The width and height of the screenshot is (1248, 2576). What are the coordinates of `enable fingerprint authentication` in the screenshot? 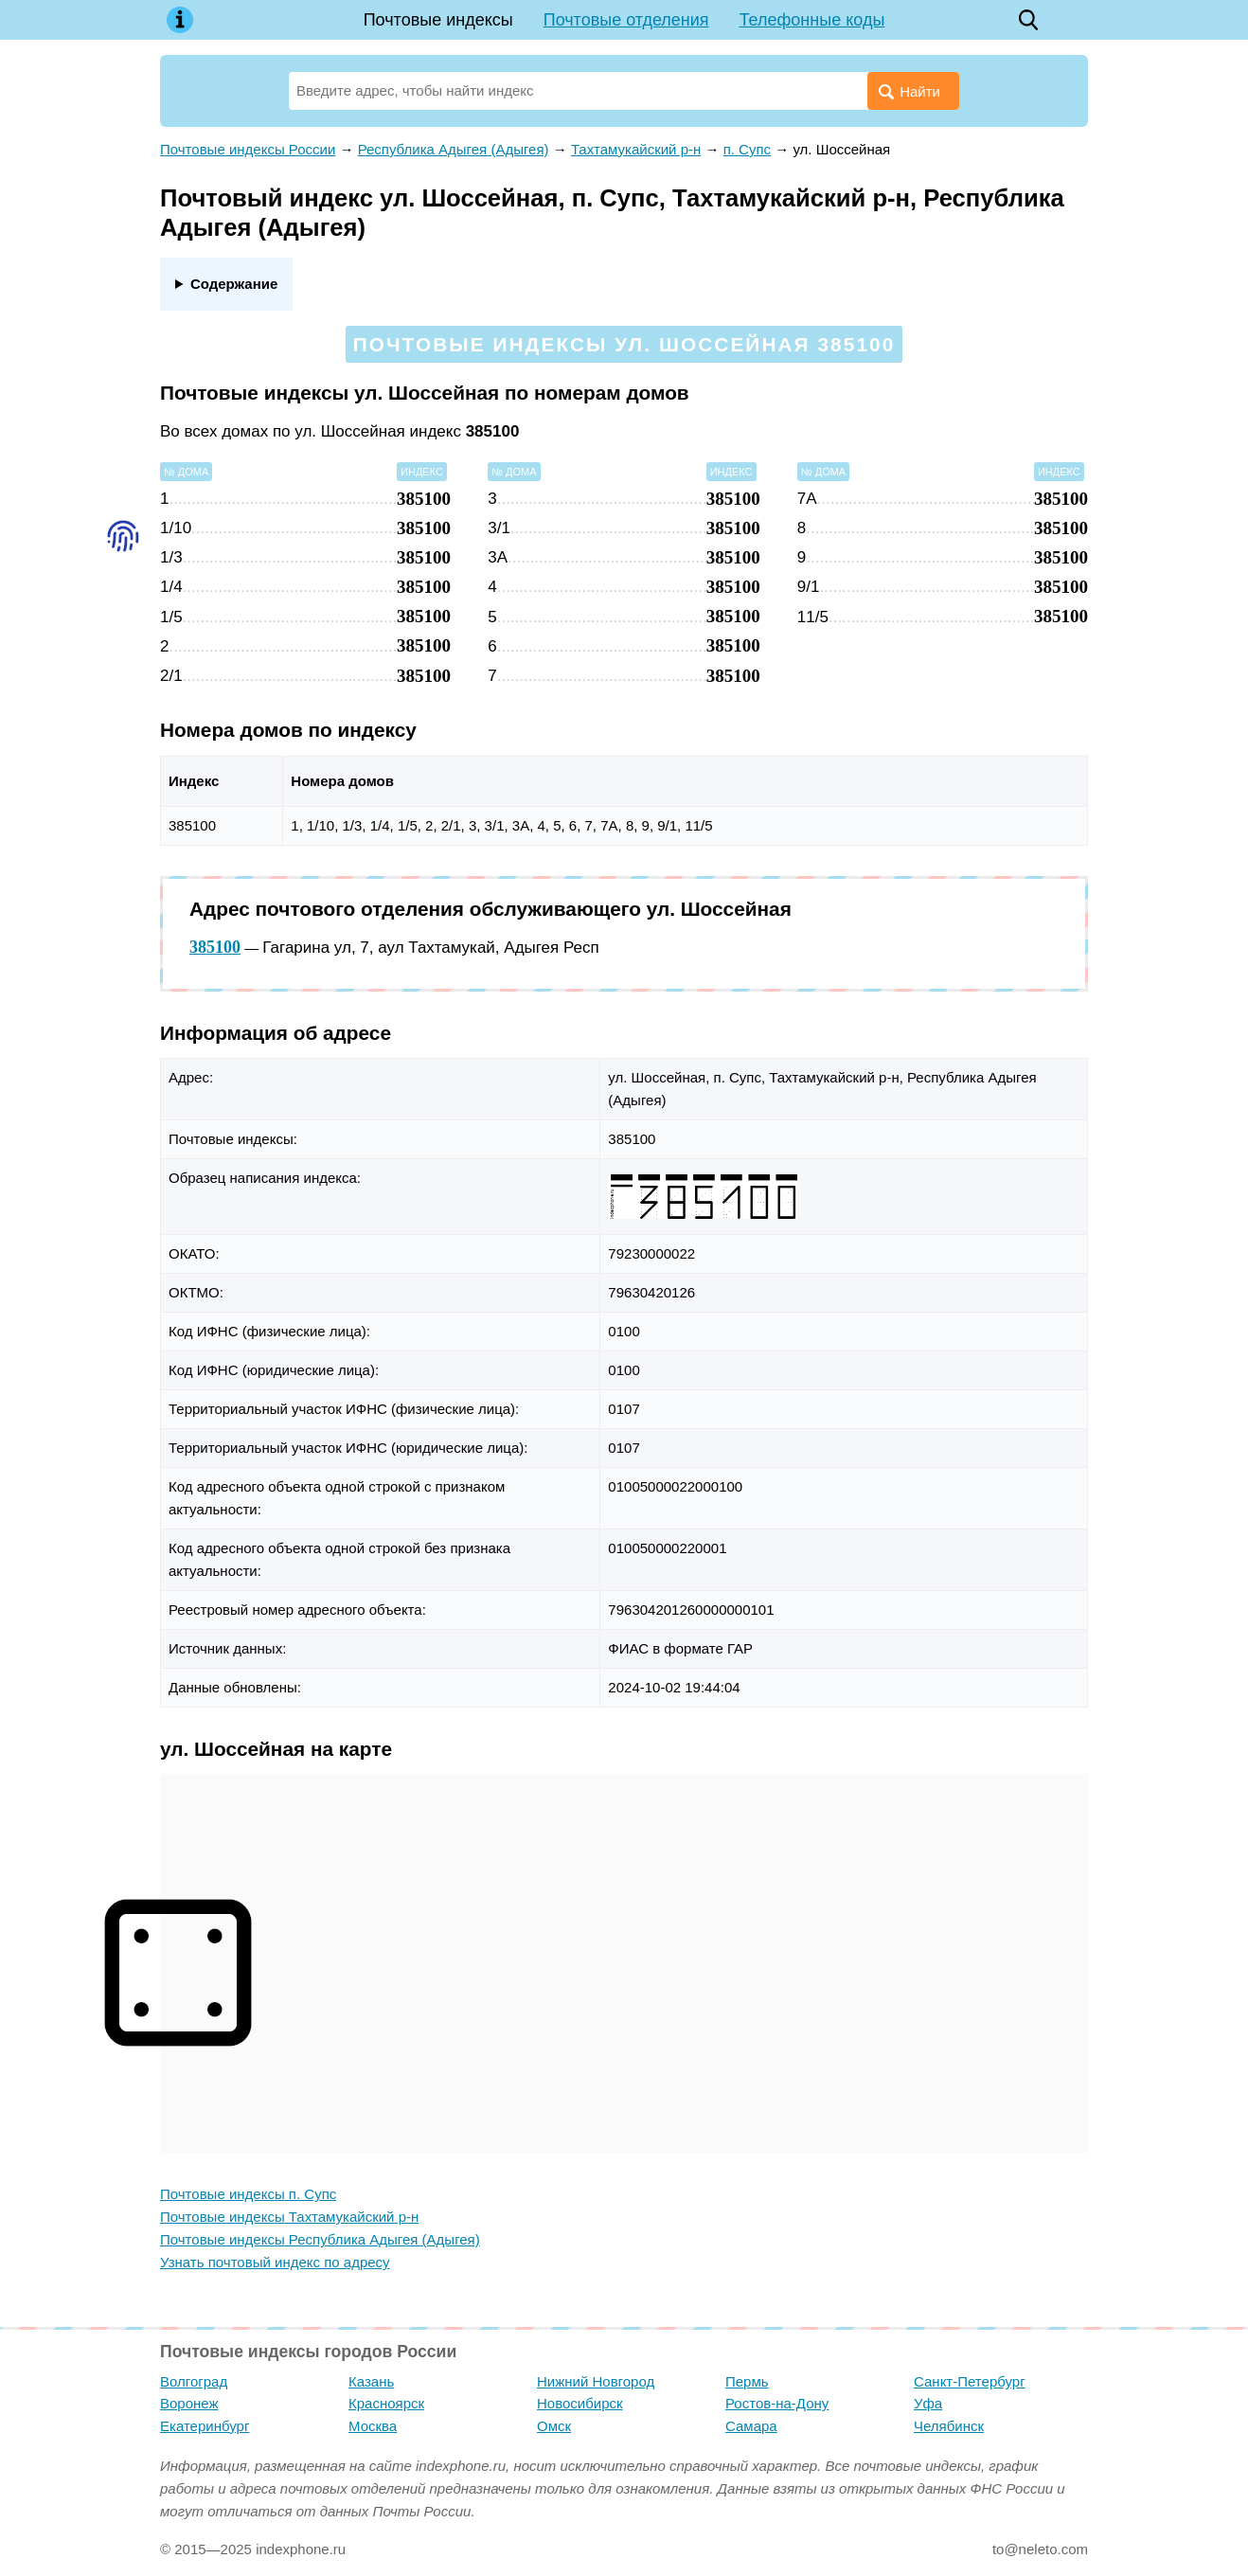 It's located at (123, 536).